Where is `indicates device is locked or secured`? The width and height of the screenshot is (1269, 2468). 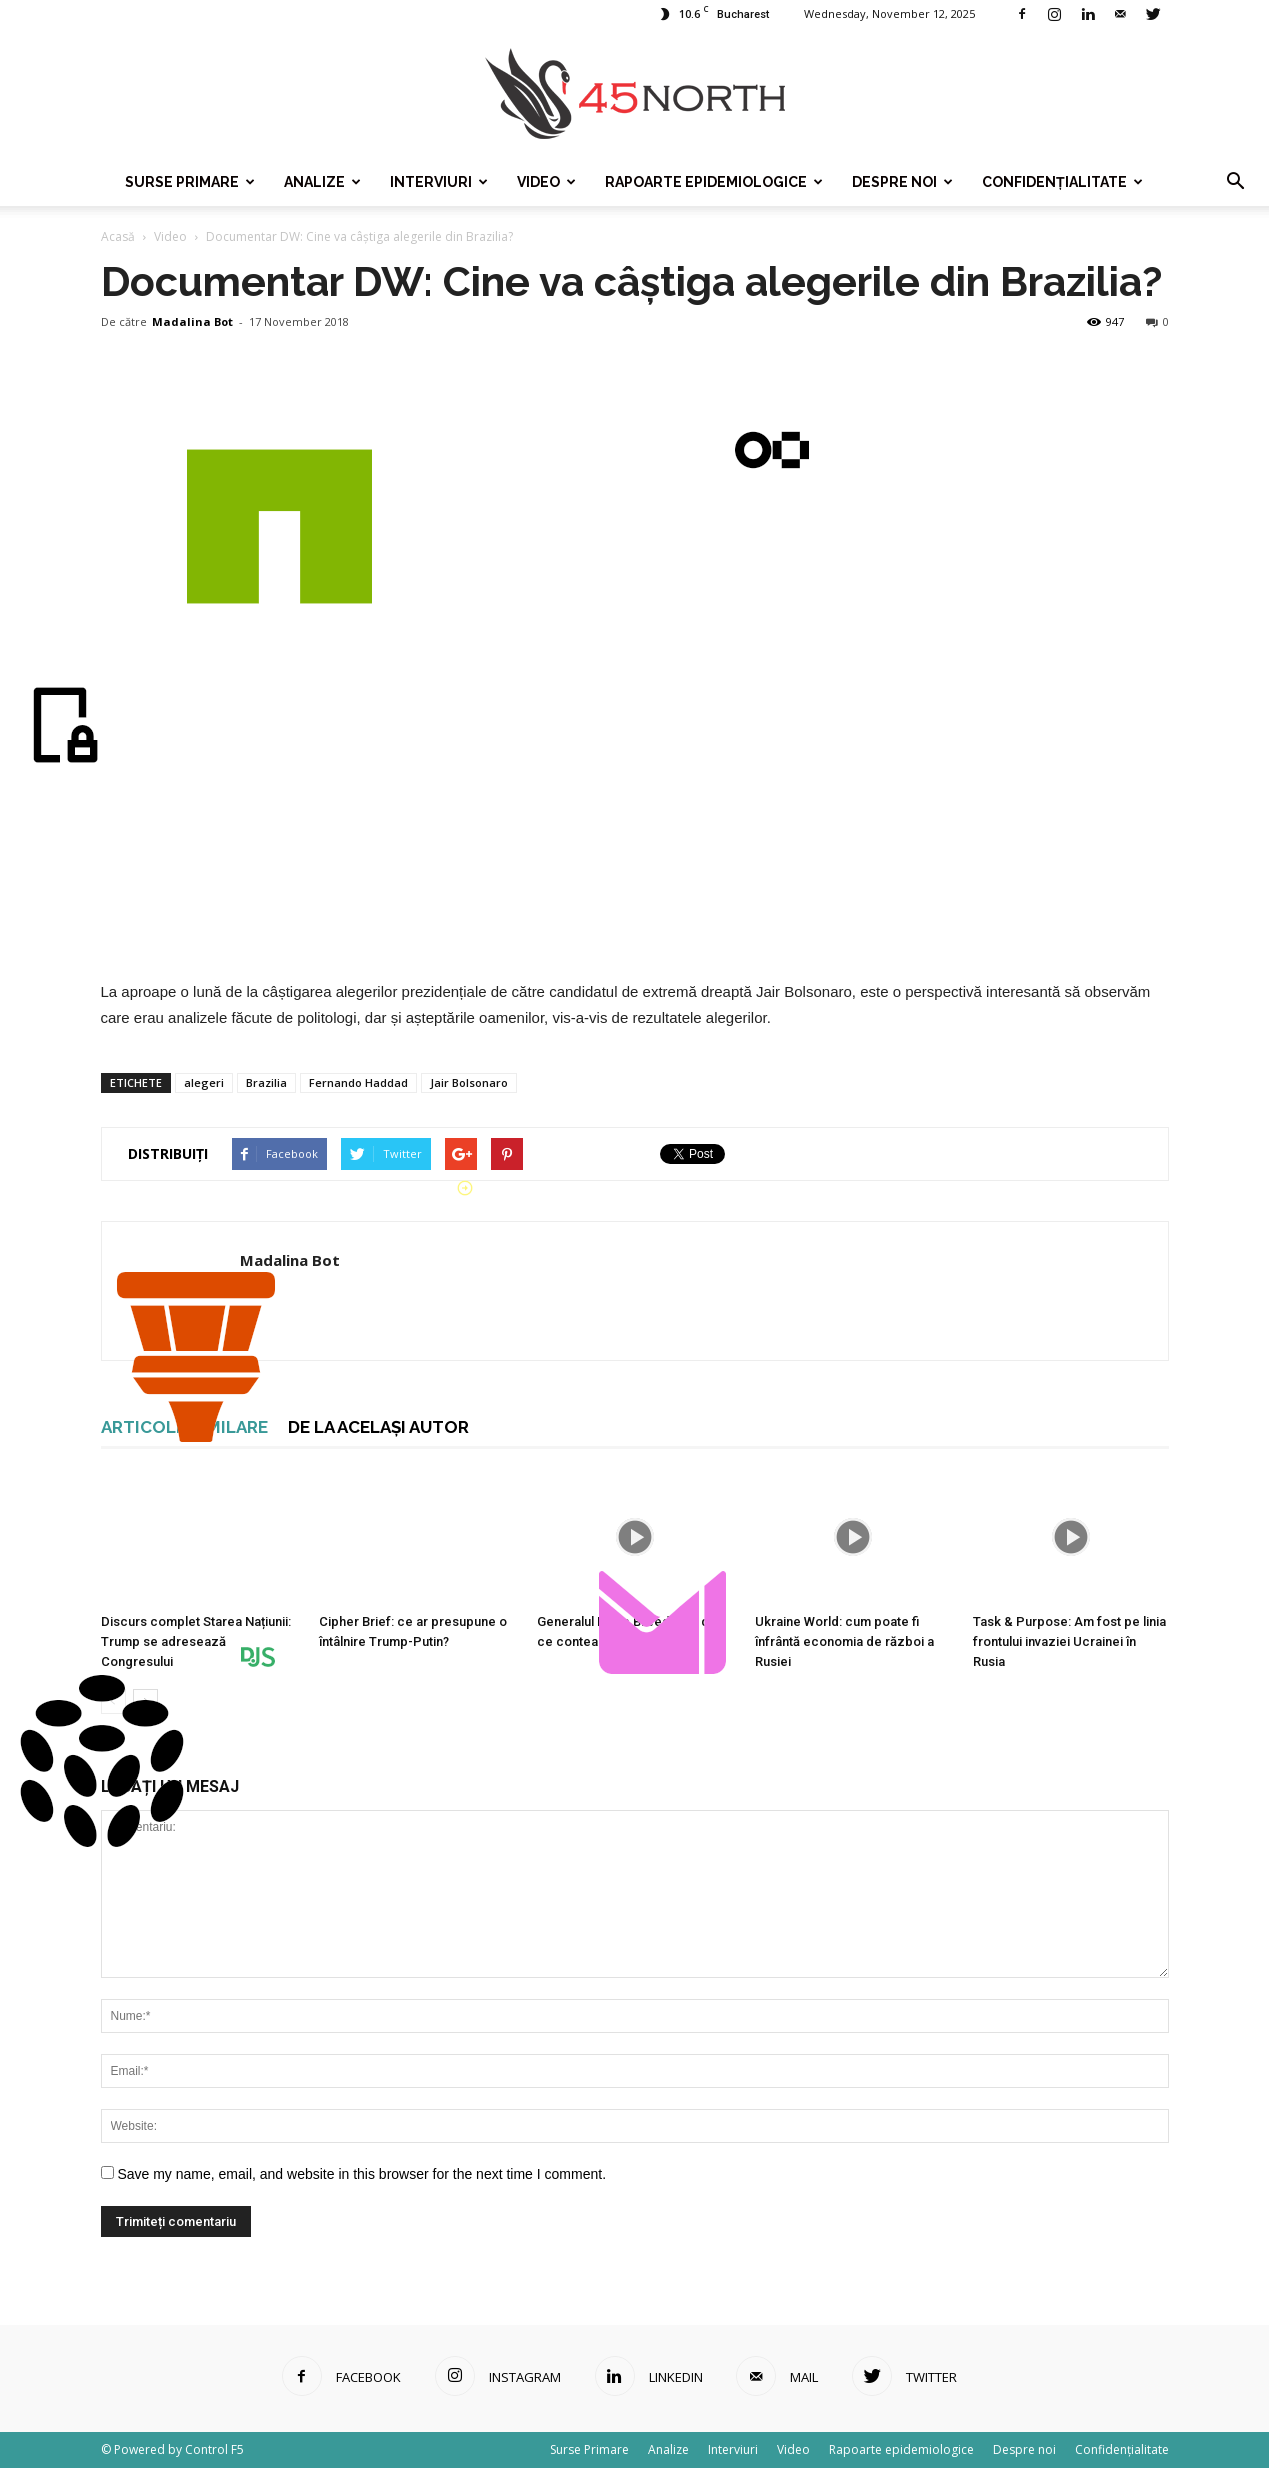 indicates device is locked or secured is located at coordinates (60, 725).